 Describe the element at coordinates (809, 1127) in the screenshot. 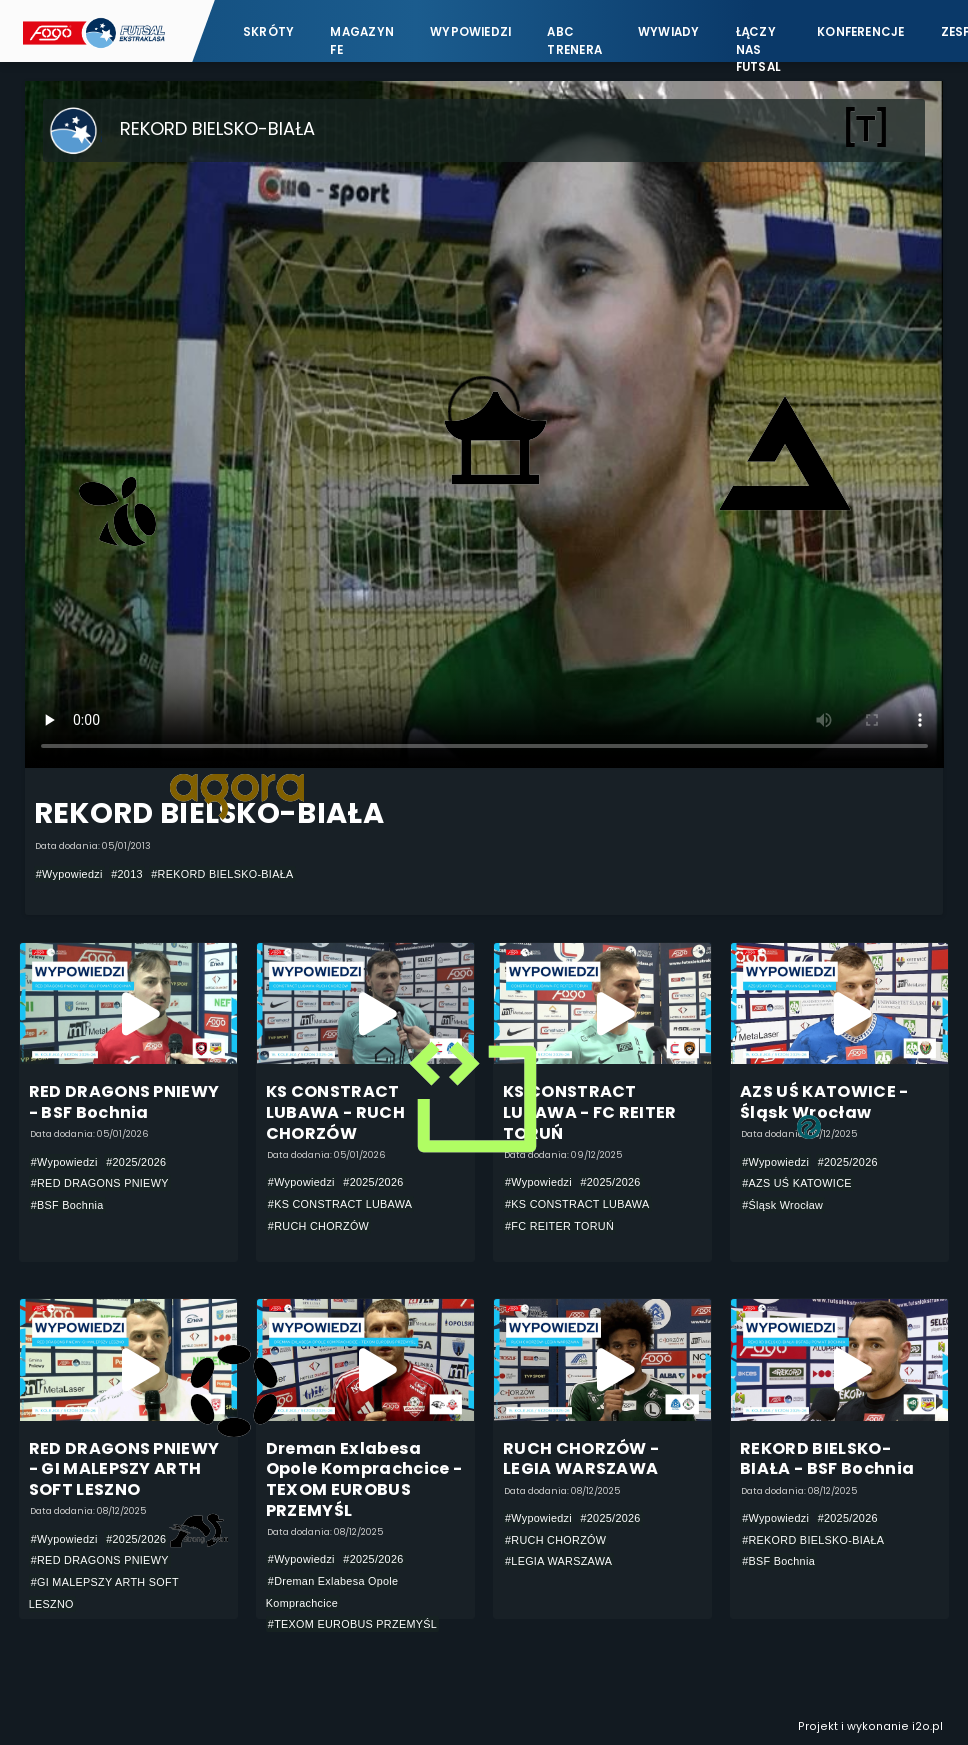

I see `open Roboflow app or website` at that location.